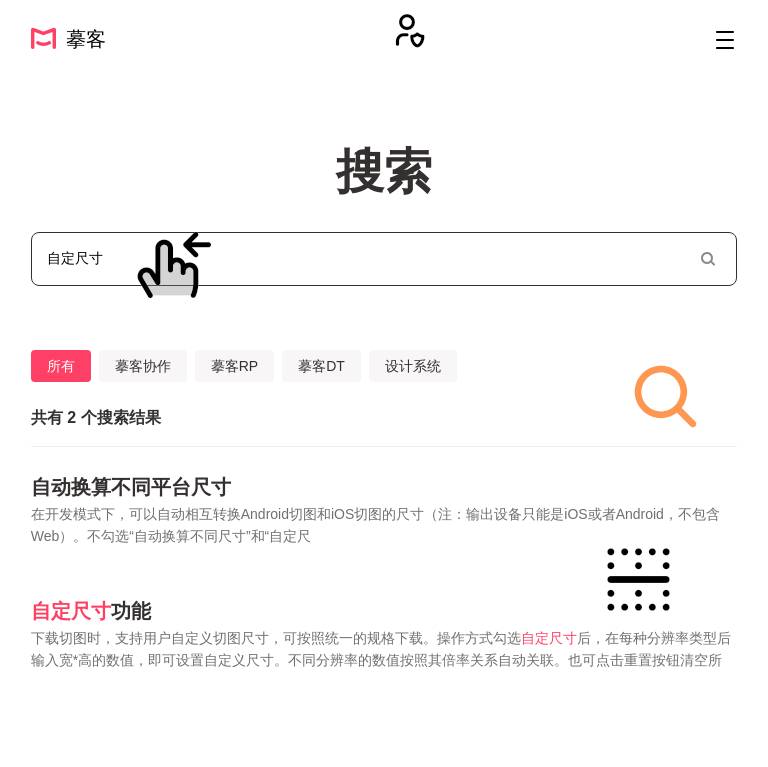 The width and height of the screenshot is (768, 767). Describe the element at coordinates (407, 30) in the screenshot. I see `view or manage account security settings` at that location.